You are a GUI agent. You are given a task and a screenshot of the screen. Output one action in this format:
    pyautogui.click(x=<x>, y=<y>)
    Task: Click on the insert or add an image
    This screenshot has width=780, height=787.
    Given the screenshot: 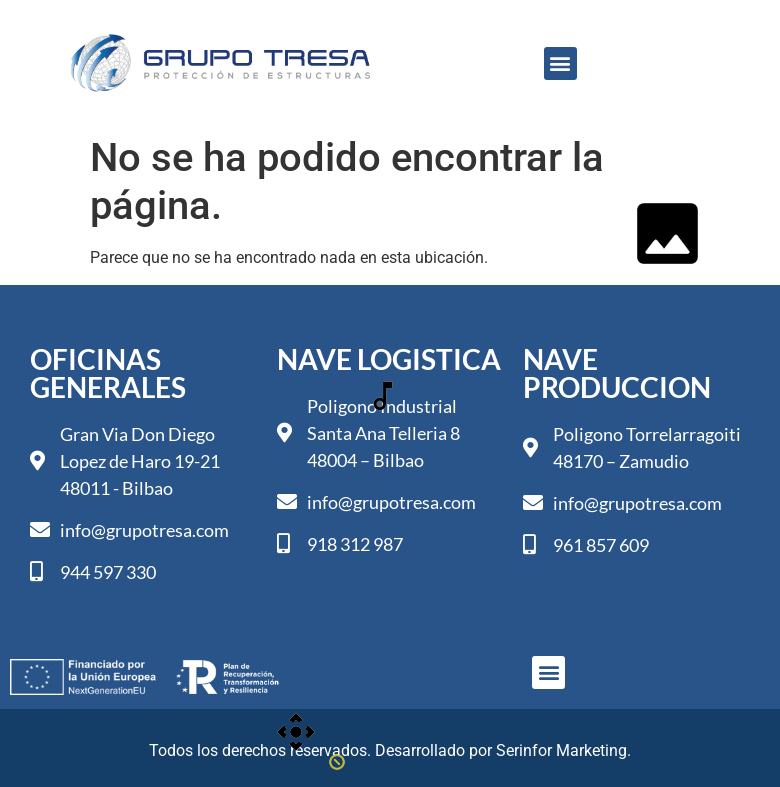 What is the action you would take?
    pyautogui.click(x=667, y=233)
    